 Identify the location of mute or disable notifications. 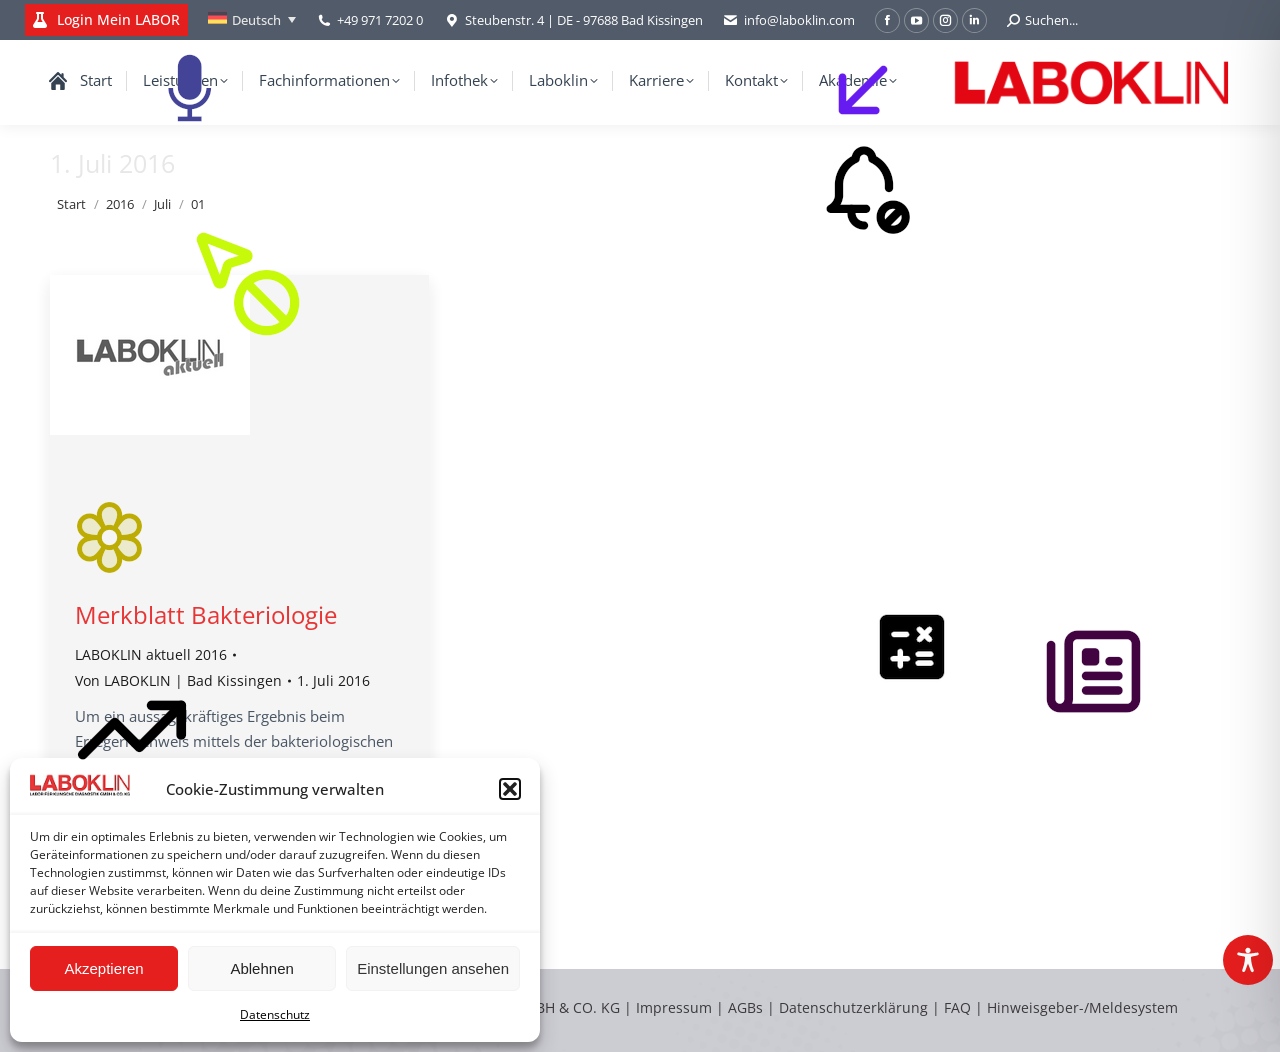
(864, 188).